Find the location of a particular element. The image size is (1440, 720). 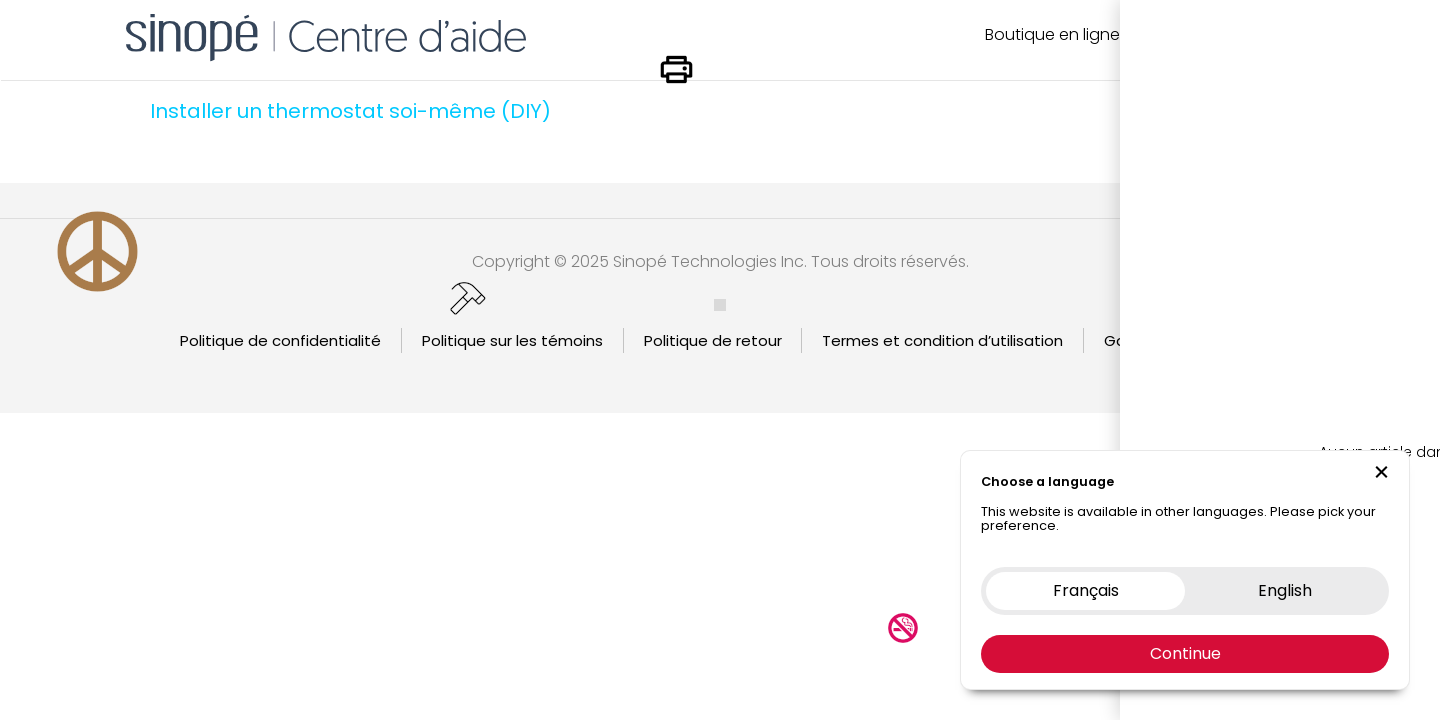

print the current document is located at coordinates (676, 69).